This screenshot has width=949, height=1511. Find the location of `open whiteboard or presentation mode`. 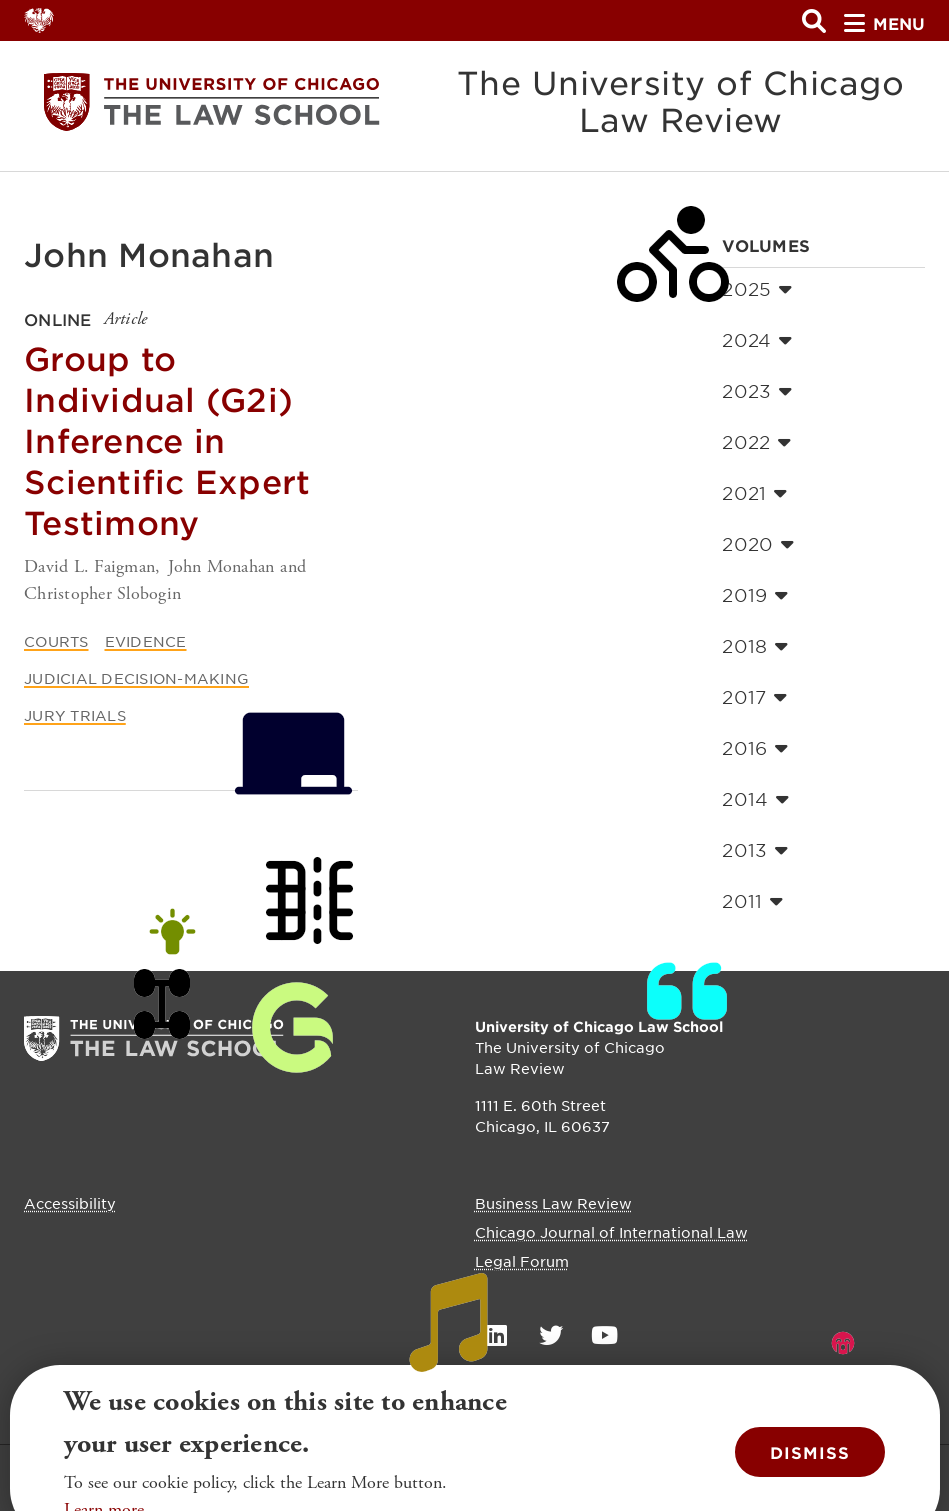

open whiteboard or presentation mode is located at coordinates (293, 755).